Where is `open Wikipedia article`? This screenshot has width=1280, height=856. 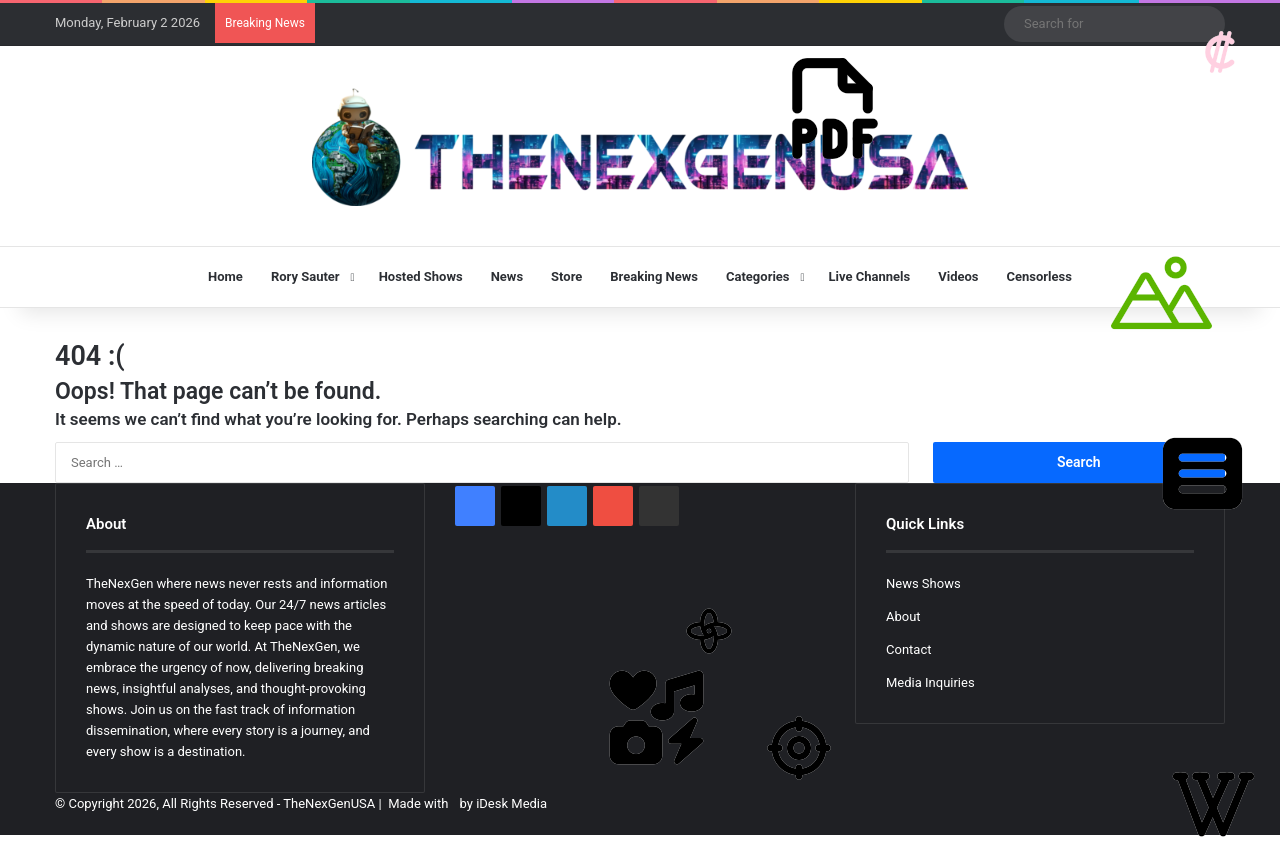 open Wikipedia article is located at coordinates (1211, 803).